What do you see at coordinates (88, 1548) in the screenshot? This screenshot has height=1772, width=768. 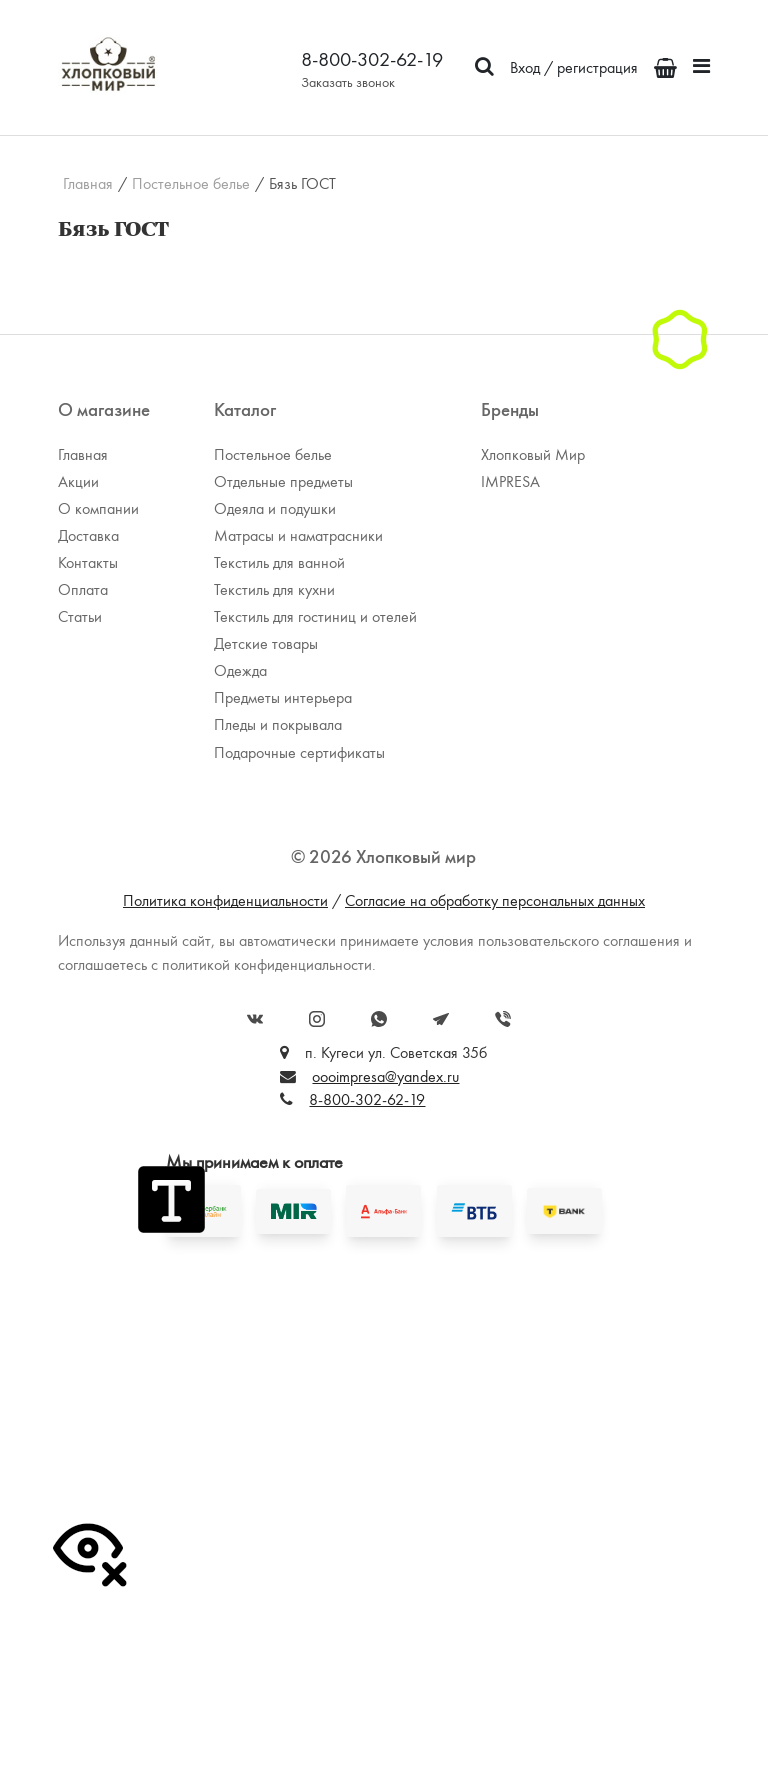 I see `hide from view` at bounding box center [88, 1548].